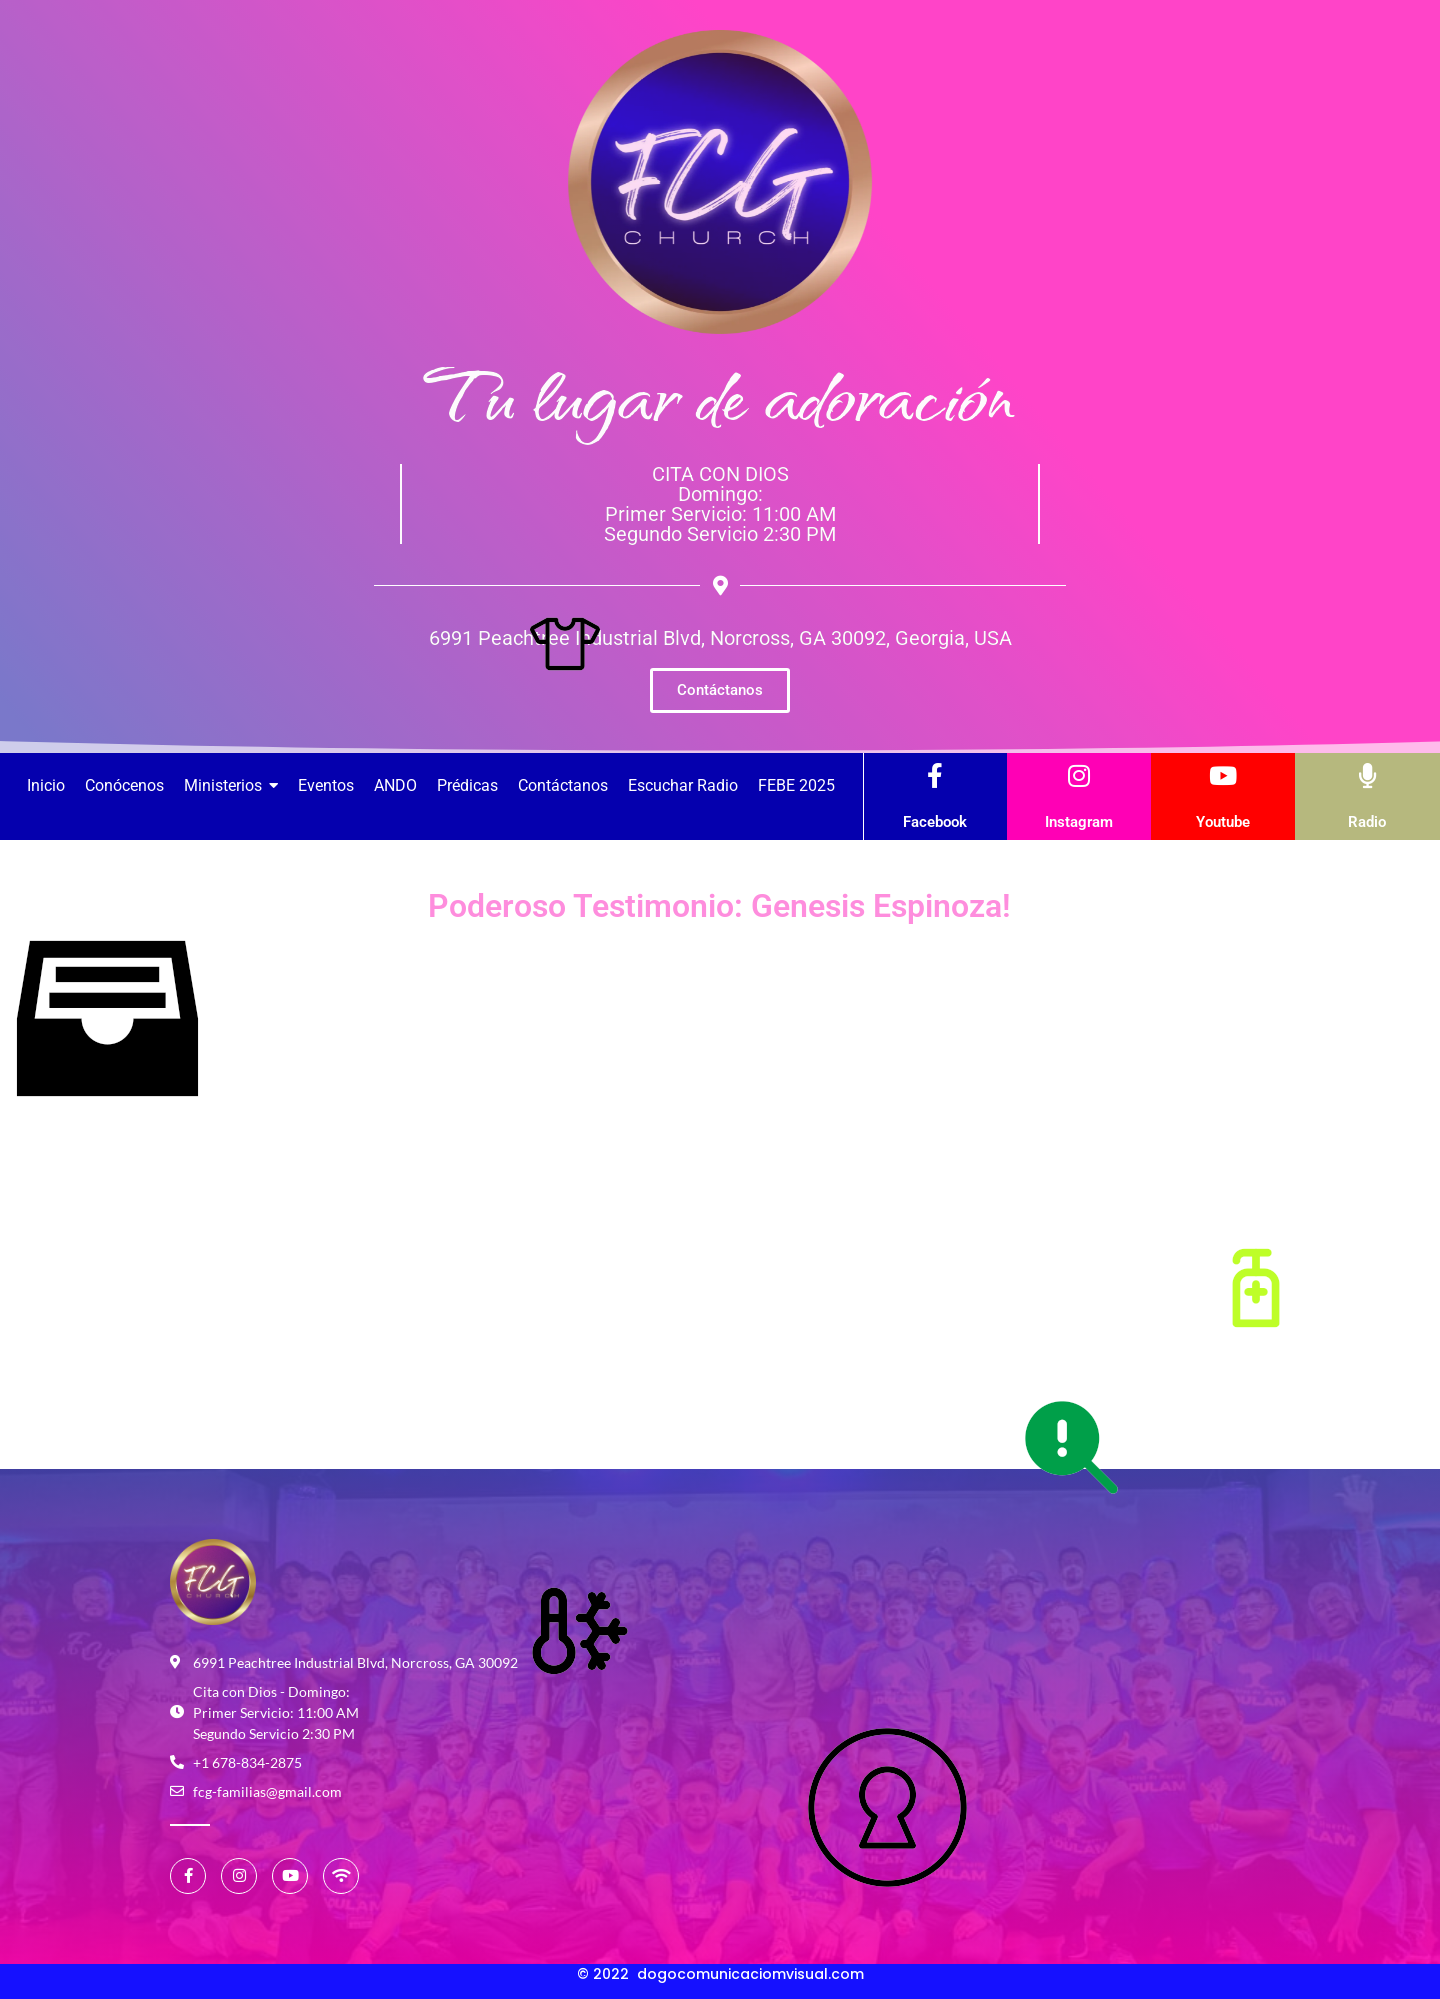 The image size is (1440, 1999). What do you see at coordinates (1256, 1288) in the screenshot?
I see `access hygiene or sanitation information` at bounding box center [1256, 1288].